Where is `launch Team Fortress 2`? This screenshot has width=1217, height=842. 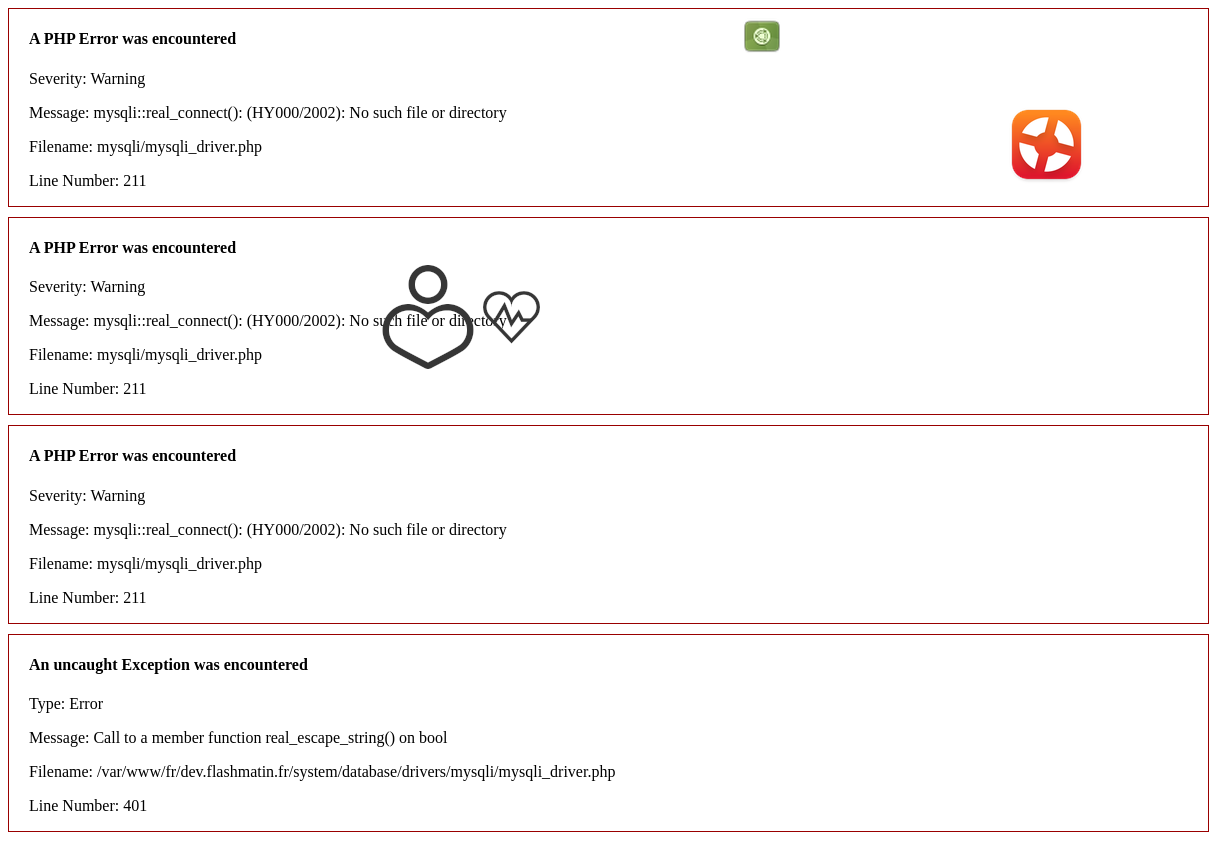 launch Team Fortress 2 is located at coordinates (1046, 144).